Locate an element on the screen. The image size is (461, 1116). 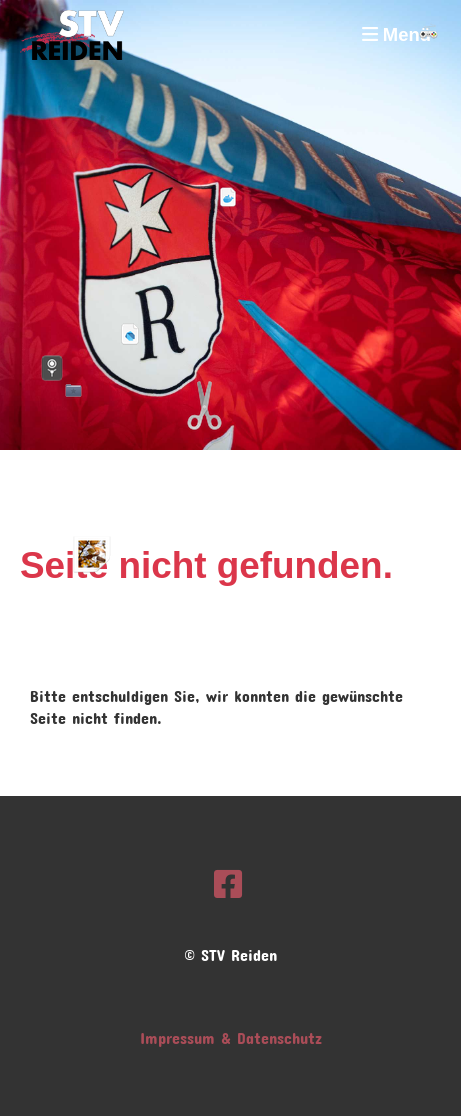
a dockerfile or docker configuration file is located at coordinates (228, 197).